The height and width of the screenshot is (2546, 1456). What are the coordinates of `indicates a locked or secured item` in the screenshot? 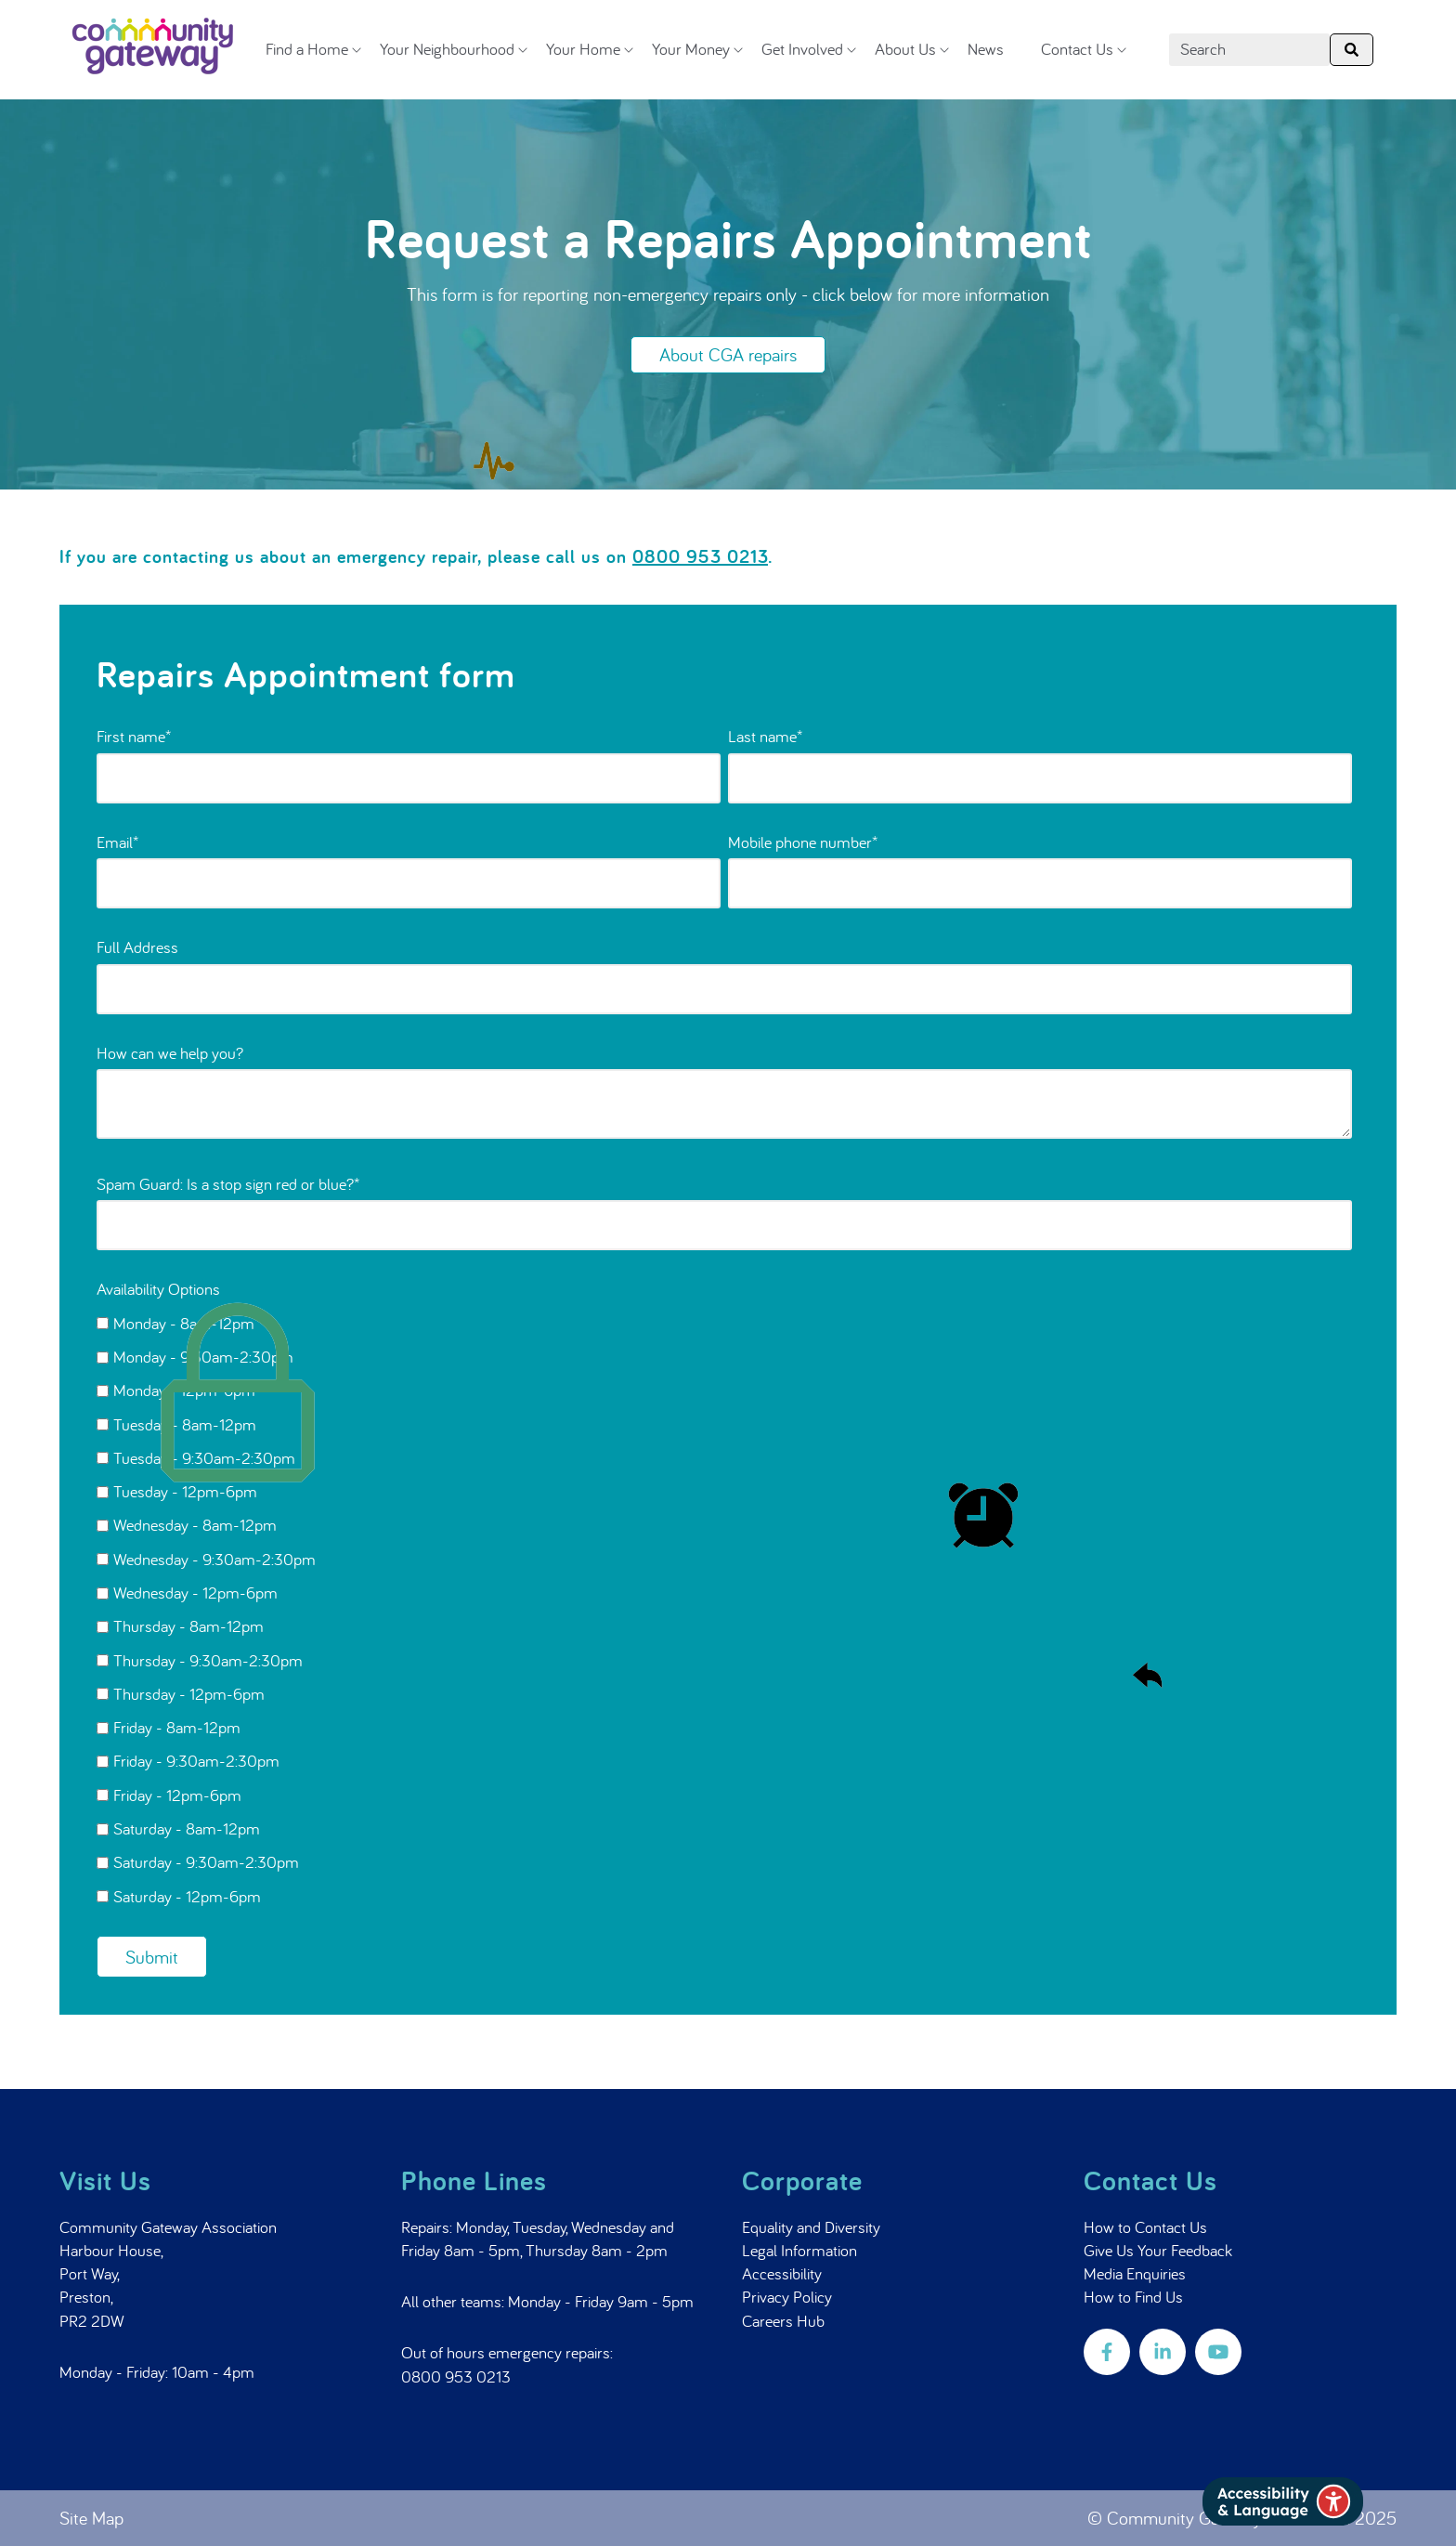 It's located at (238, 1392).